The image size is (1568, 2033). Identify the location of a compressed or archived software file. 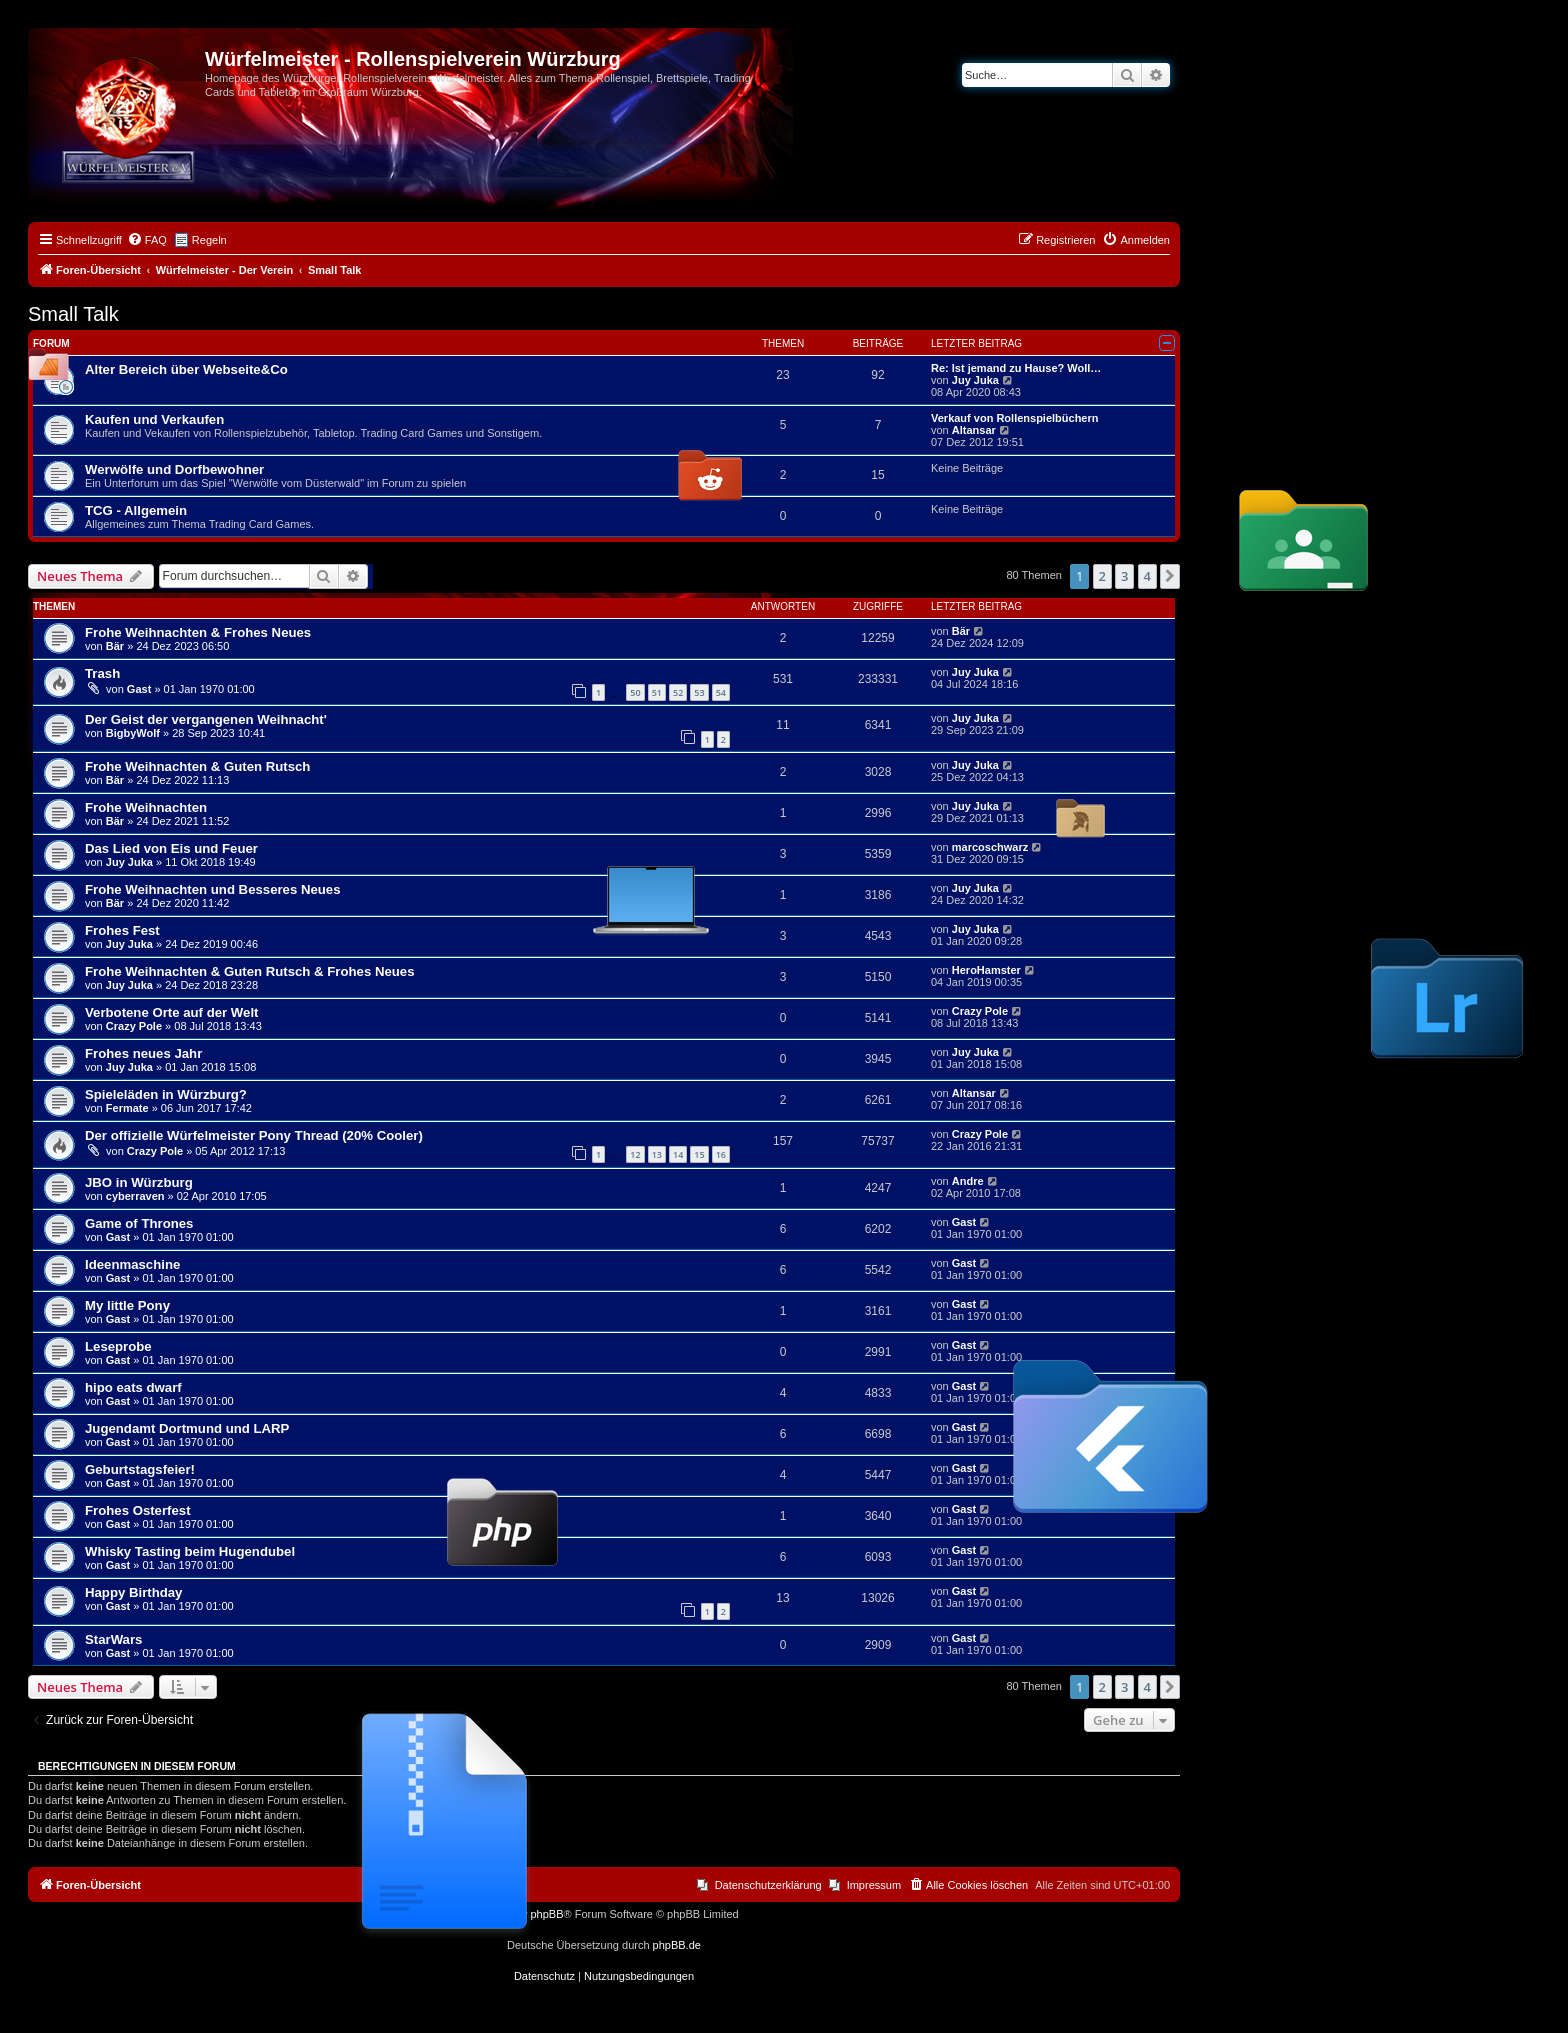
(444, 1825).